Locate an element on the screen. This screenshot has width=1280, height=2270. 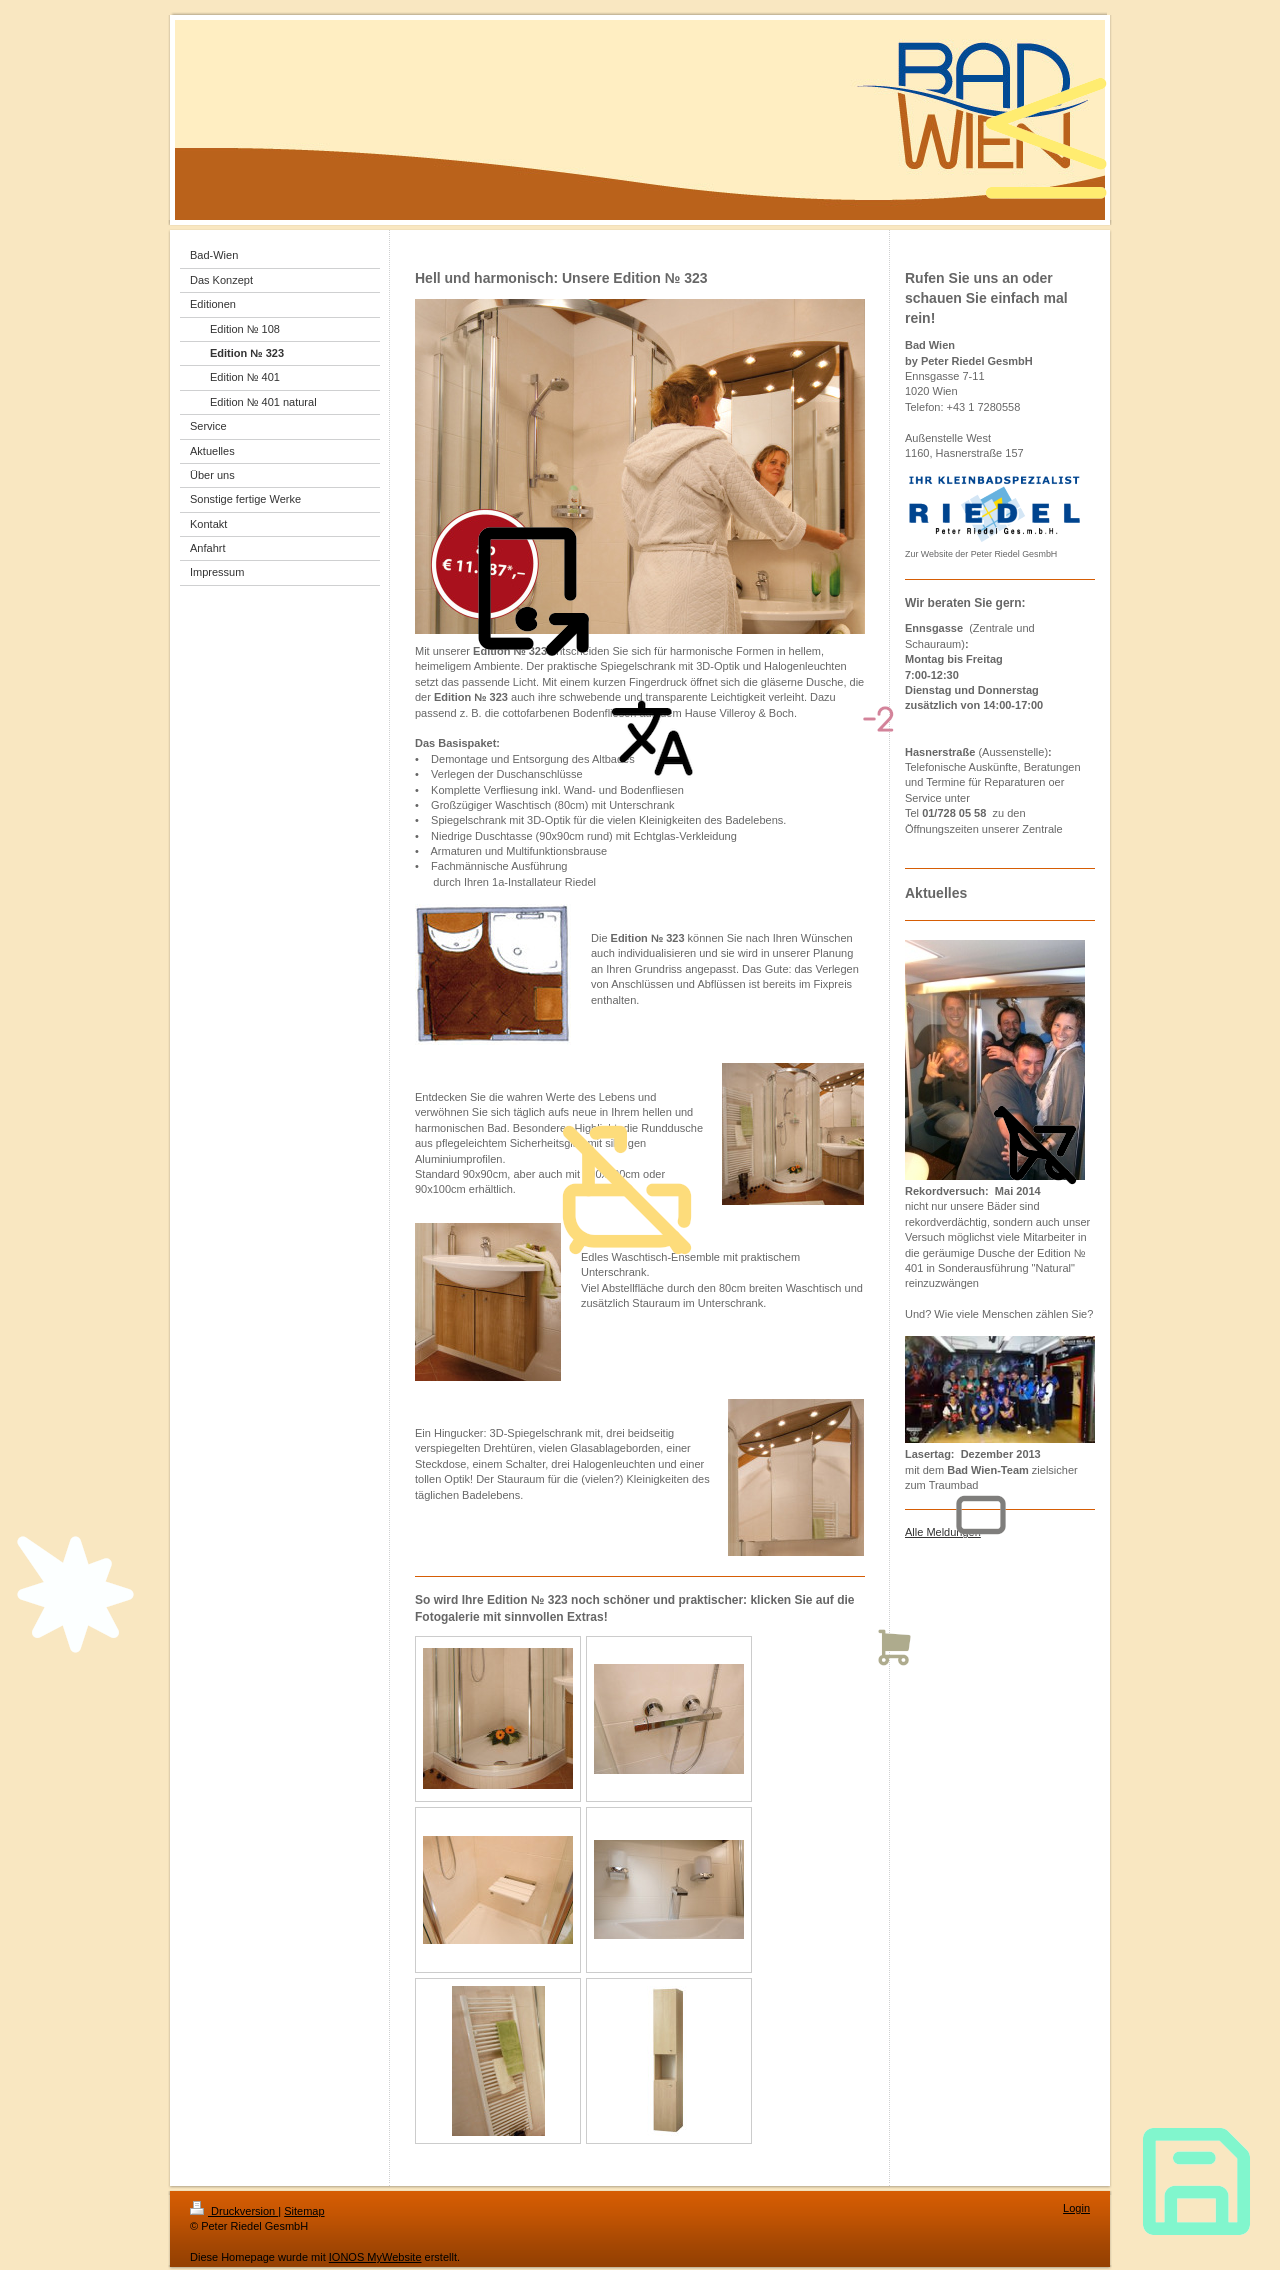
save current file or document is located at coordinates (1196, 2181).